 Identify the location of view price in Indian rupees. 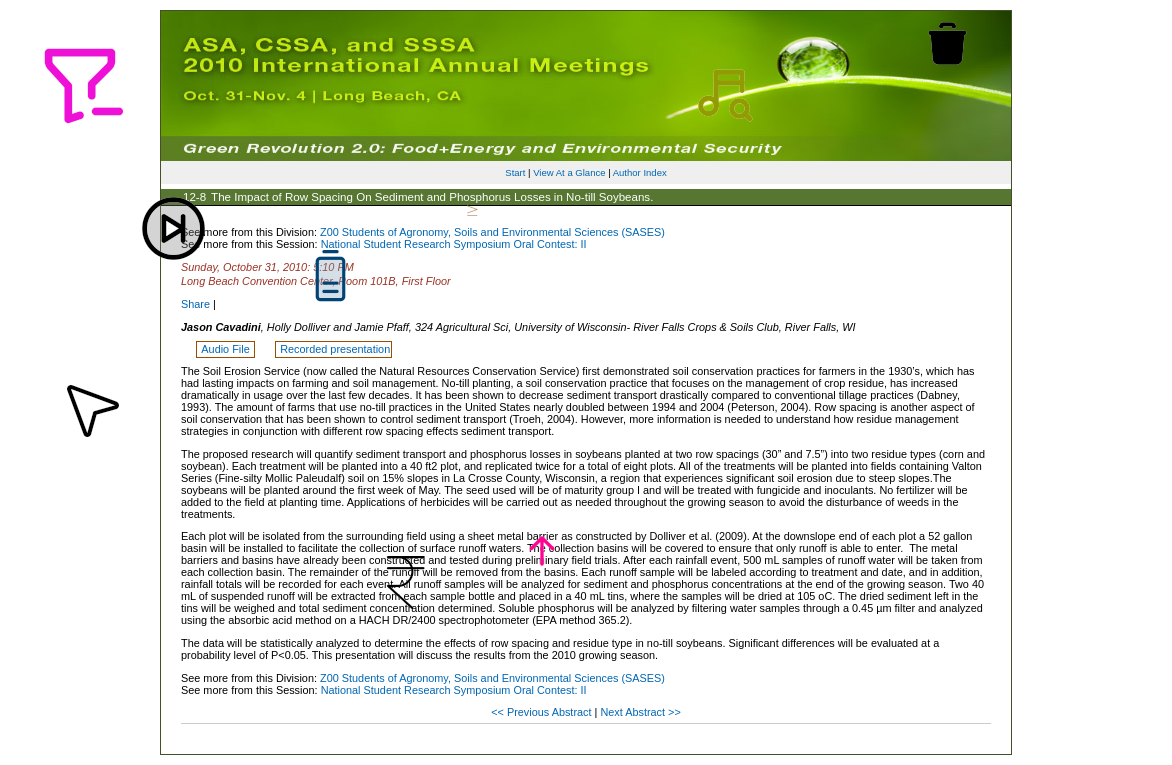
(403, 581).